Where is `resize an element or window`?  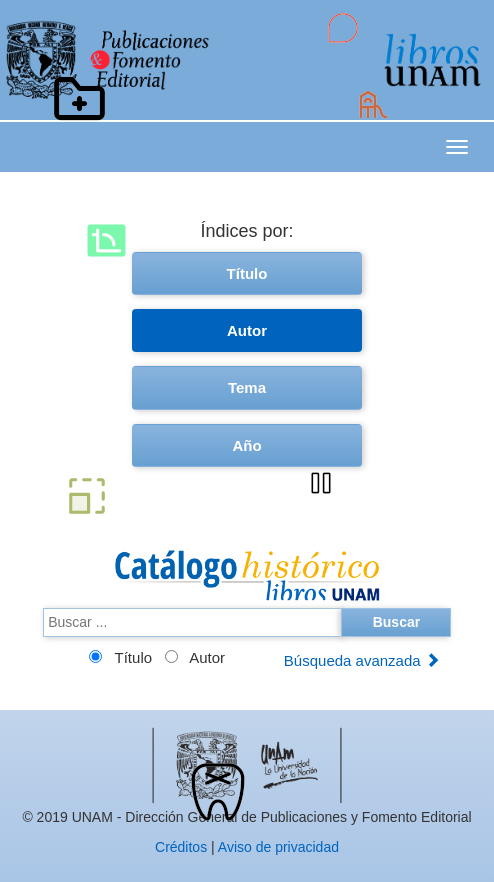
resize an element or window is located at coordinates (87, 496).